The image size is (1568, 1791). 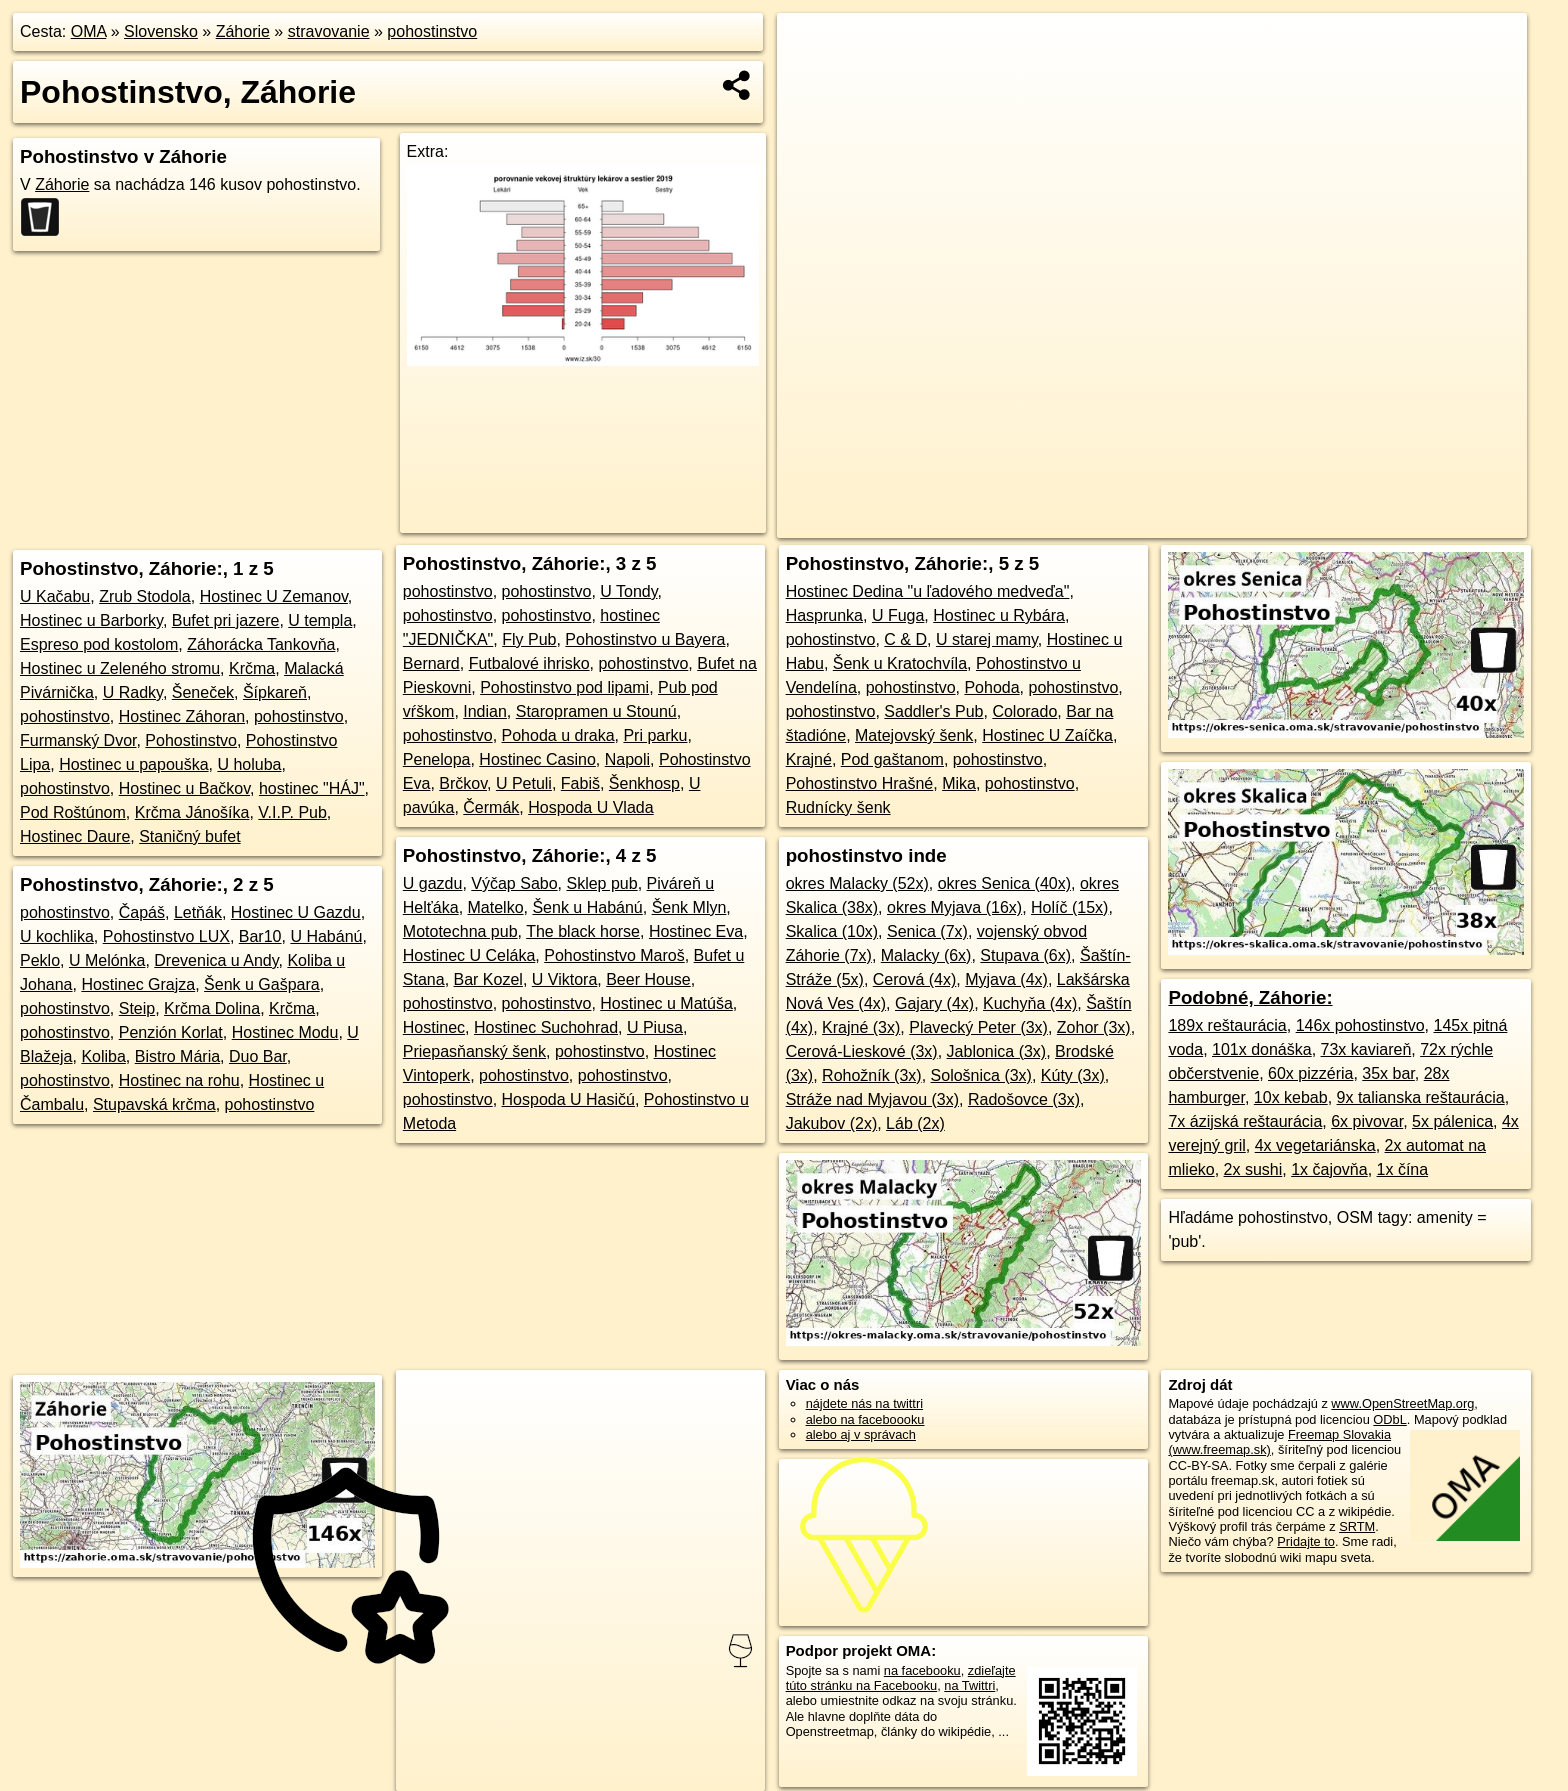 What do you see at coordinates (346, 1561) in the screenshot?
I see `premium security or protection status` at bounding box center [346, 1561].